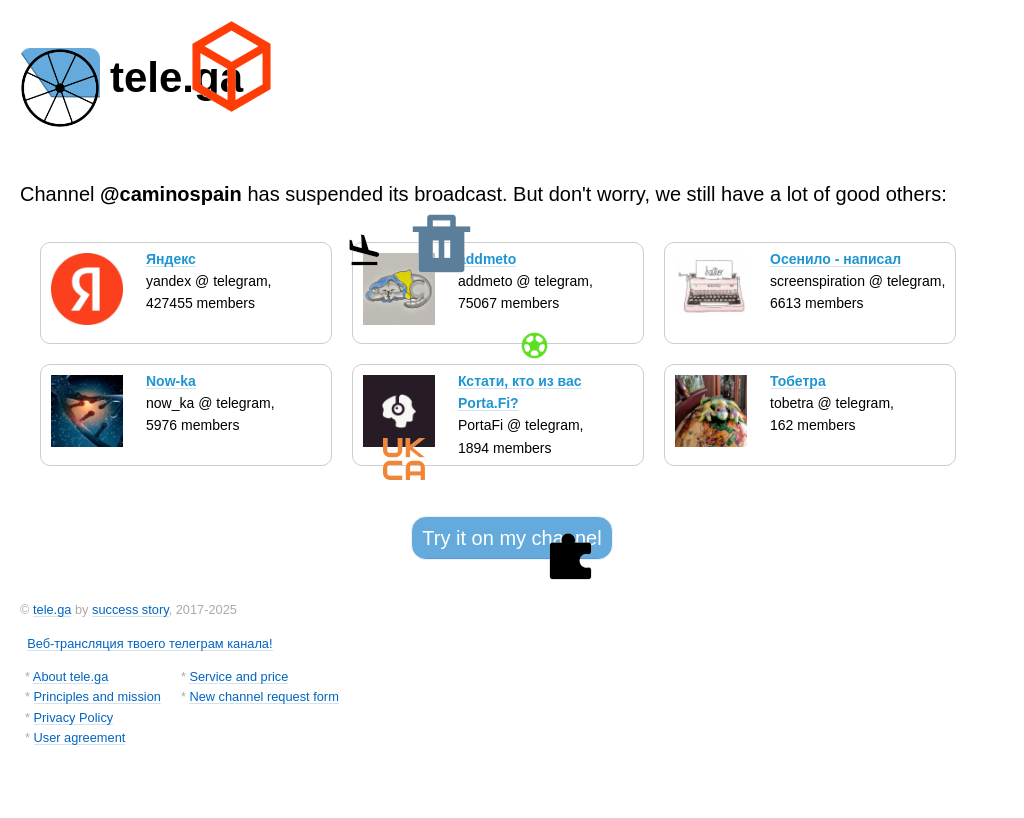  I want to click on access football or soccer content, so click(534, 345).